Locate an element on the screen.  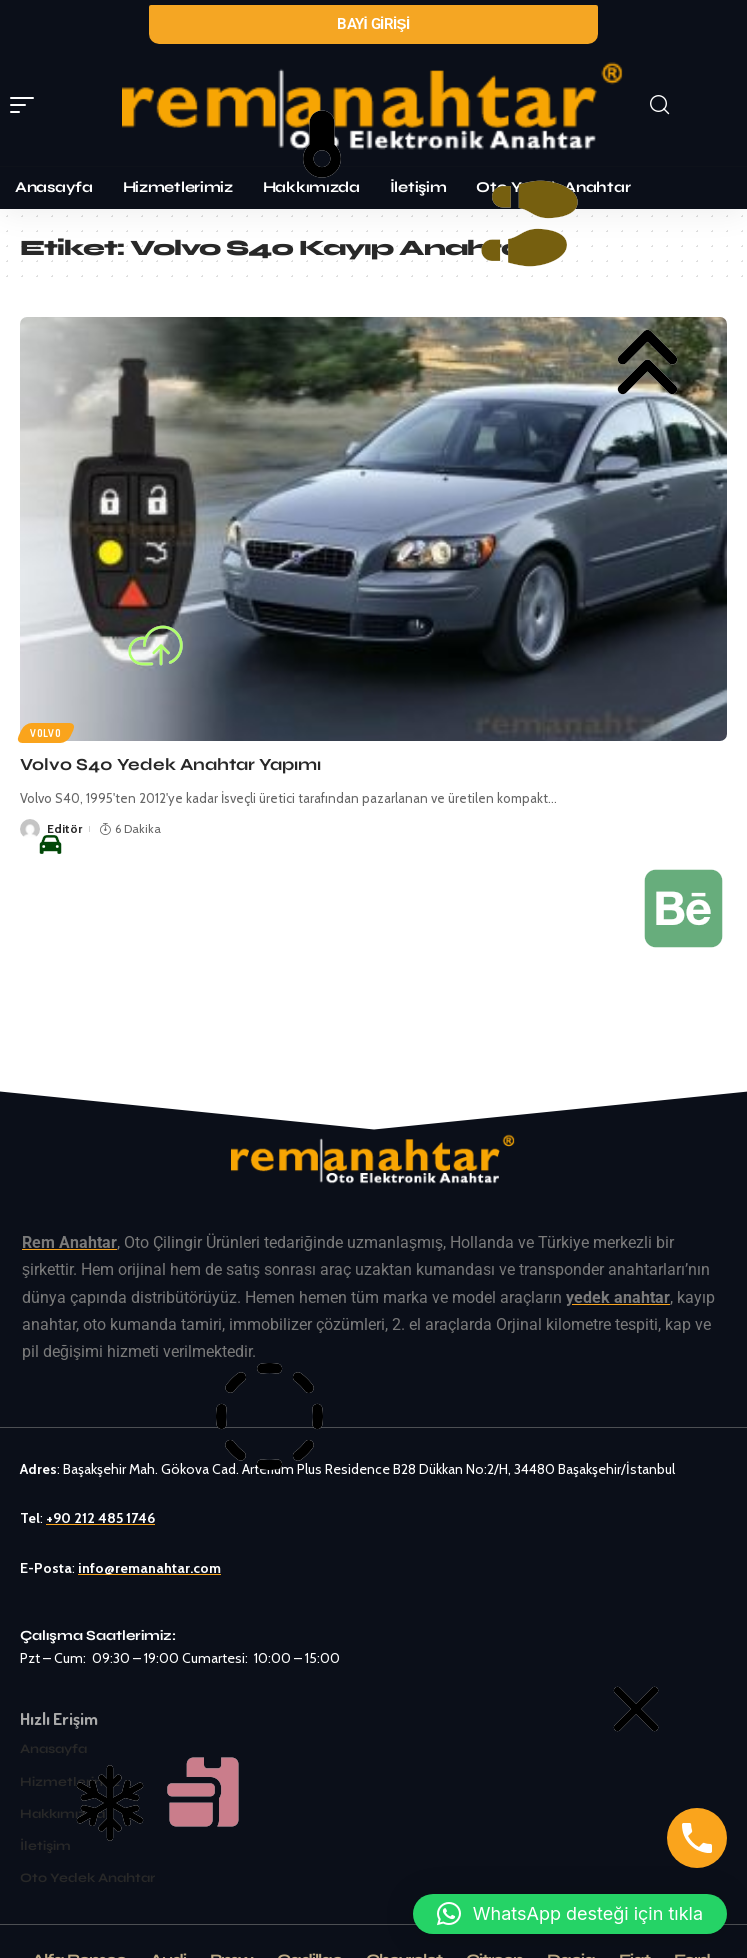
close the current window or dialog is located at coordinates (636, 1709).